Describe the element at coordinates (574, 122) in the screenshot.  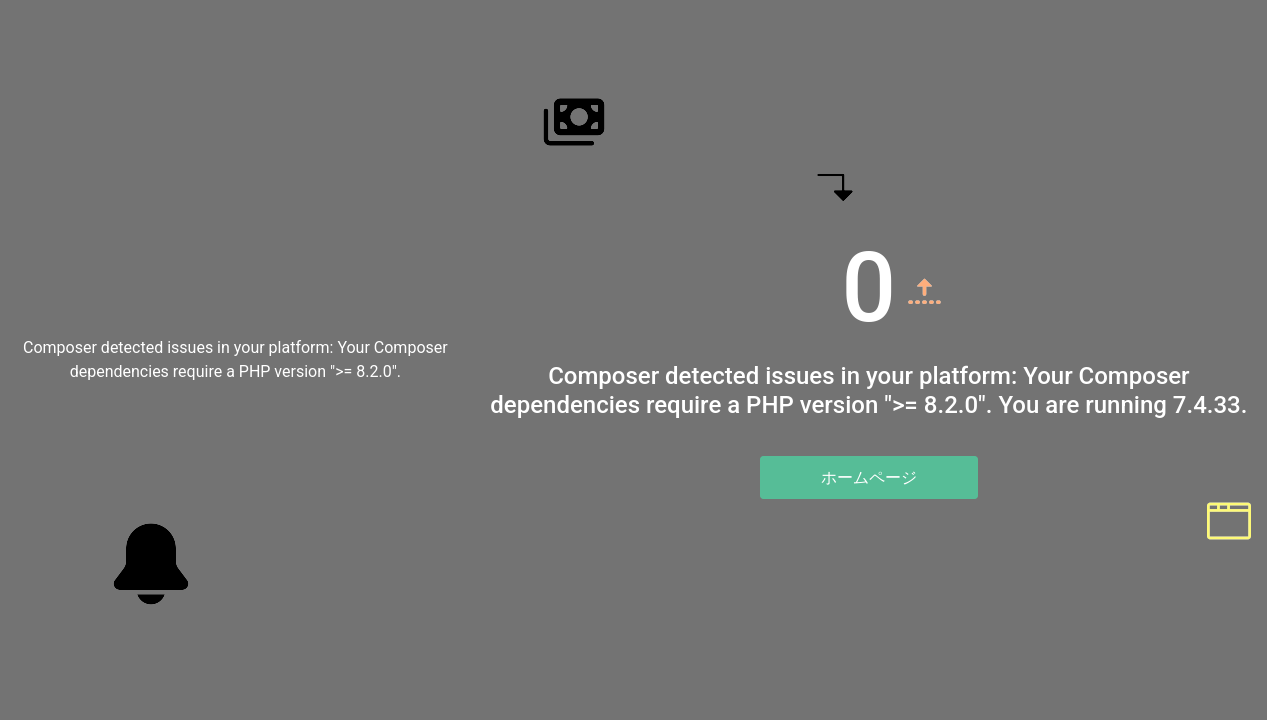
I see `view payment or billing information` at that location.